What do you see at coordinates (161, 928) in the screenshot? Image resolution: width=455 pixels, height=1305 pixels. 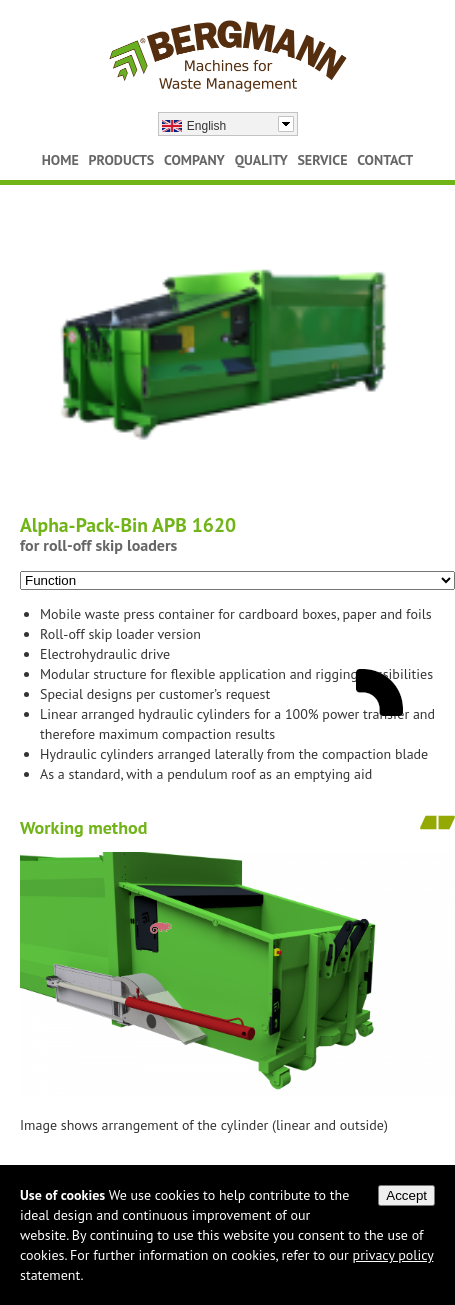 I see `SUSE Linux brand logo` at bounding box center [161, 928].